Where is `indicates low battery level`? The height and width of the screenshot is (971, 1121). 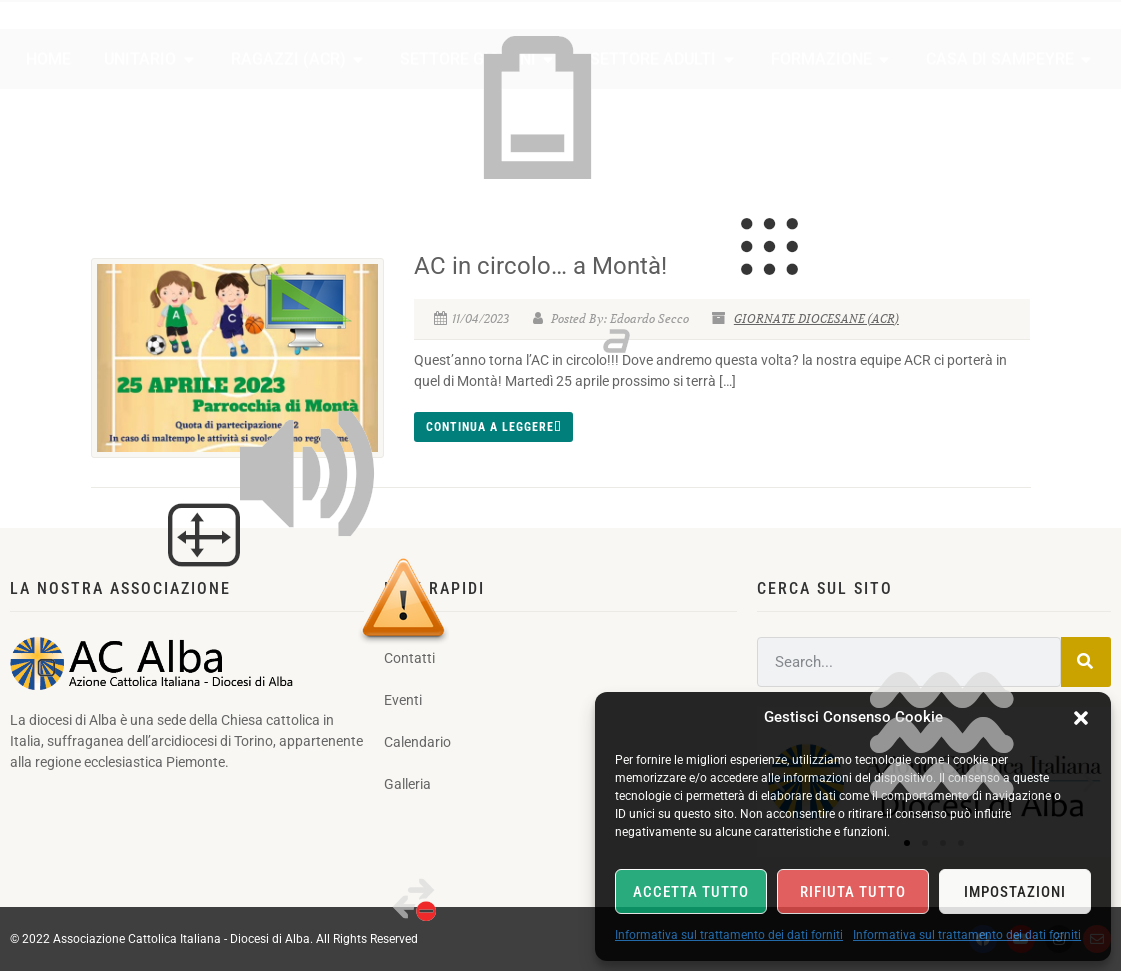
indicates low battery level is located at coordinates (537, 107).